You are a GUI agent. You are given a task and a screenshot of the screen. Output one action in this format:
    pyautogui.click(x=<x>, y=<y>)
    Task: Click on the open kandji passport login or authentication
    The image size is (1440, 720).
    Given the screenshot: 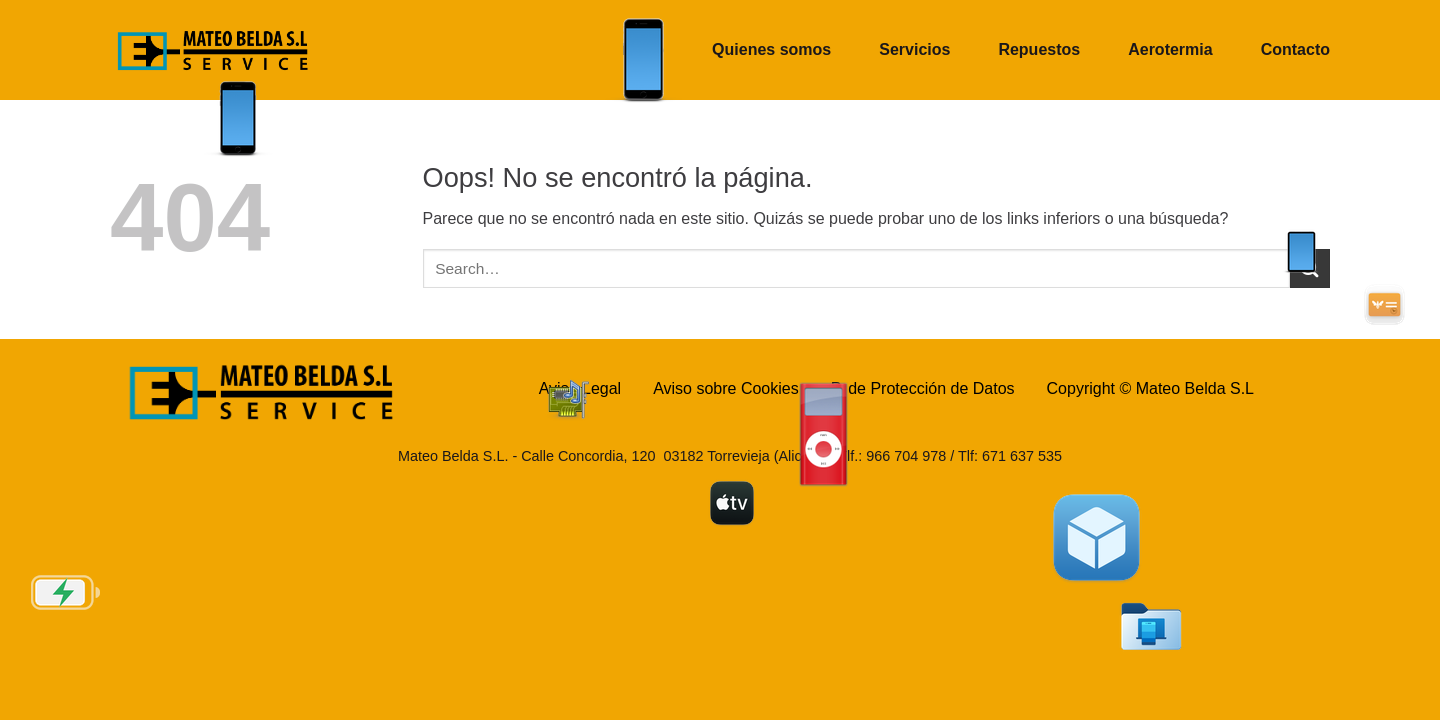 What is the action you would take?
    pyautogui.click(x=1384, y=304)
    